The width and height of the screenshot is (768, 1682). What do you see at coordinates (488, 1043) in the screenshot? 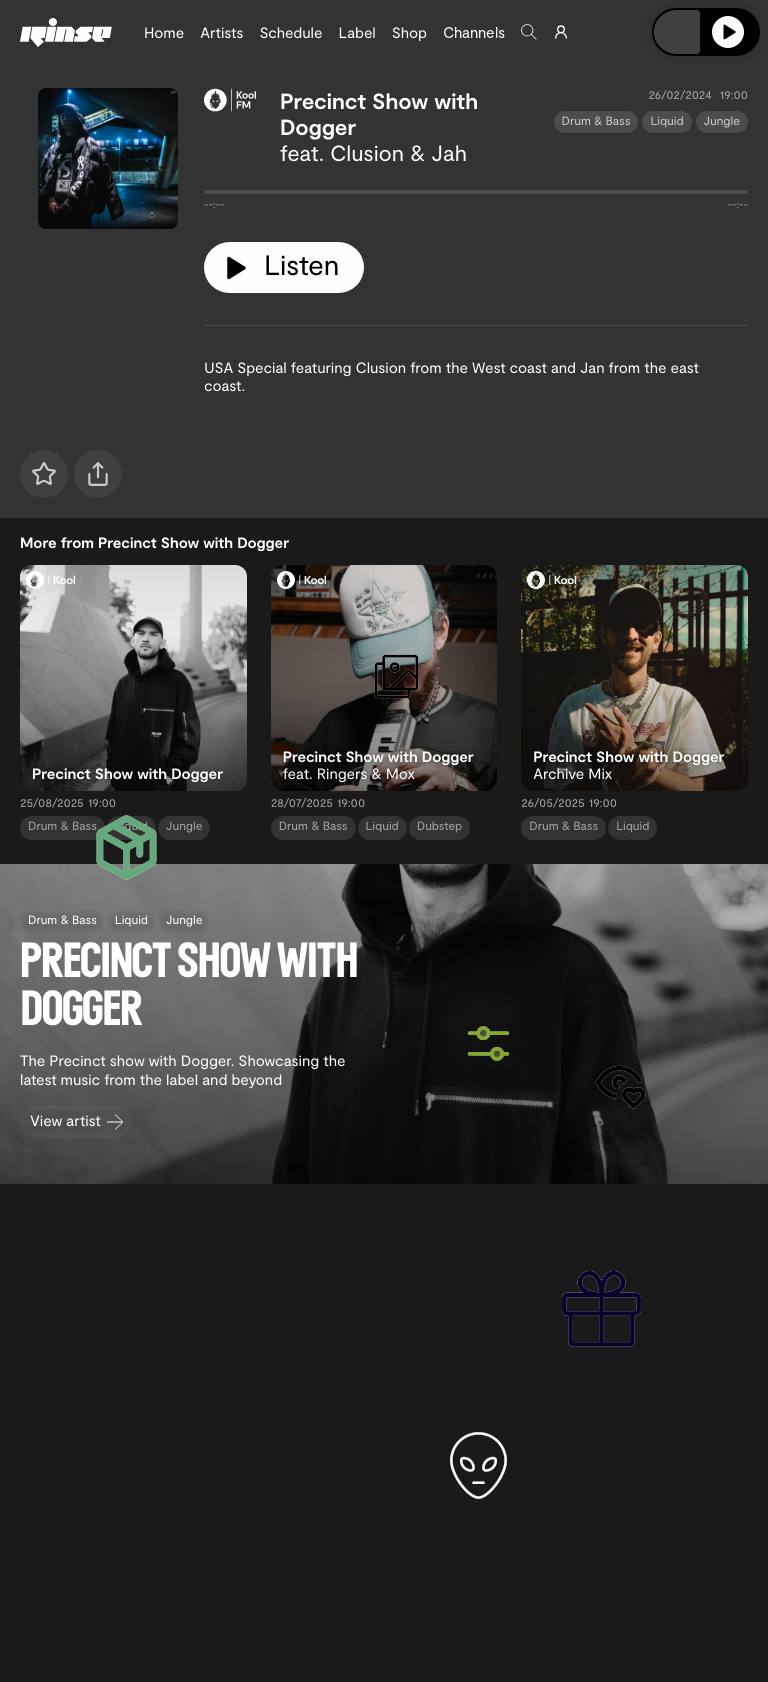
I see `adjust settings or preferences` at bounding box center [488, 1043].